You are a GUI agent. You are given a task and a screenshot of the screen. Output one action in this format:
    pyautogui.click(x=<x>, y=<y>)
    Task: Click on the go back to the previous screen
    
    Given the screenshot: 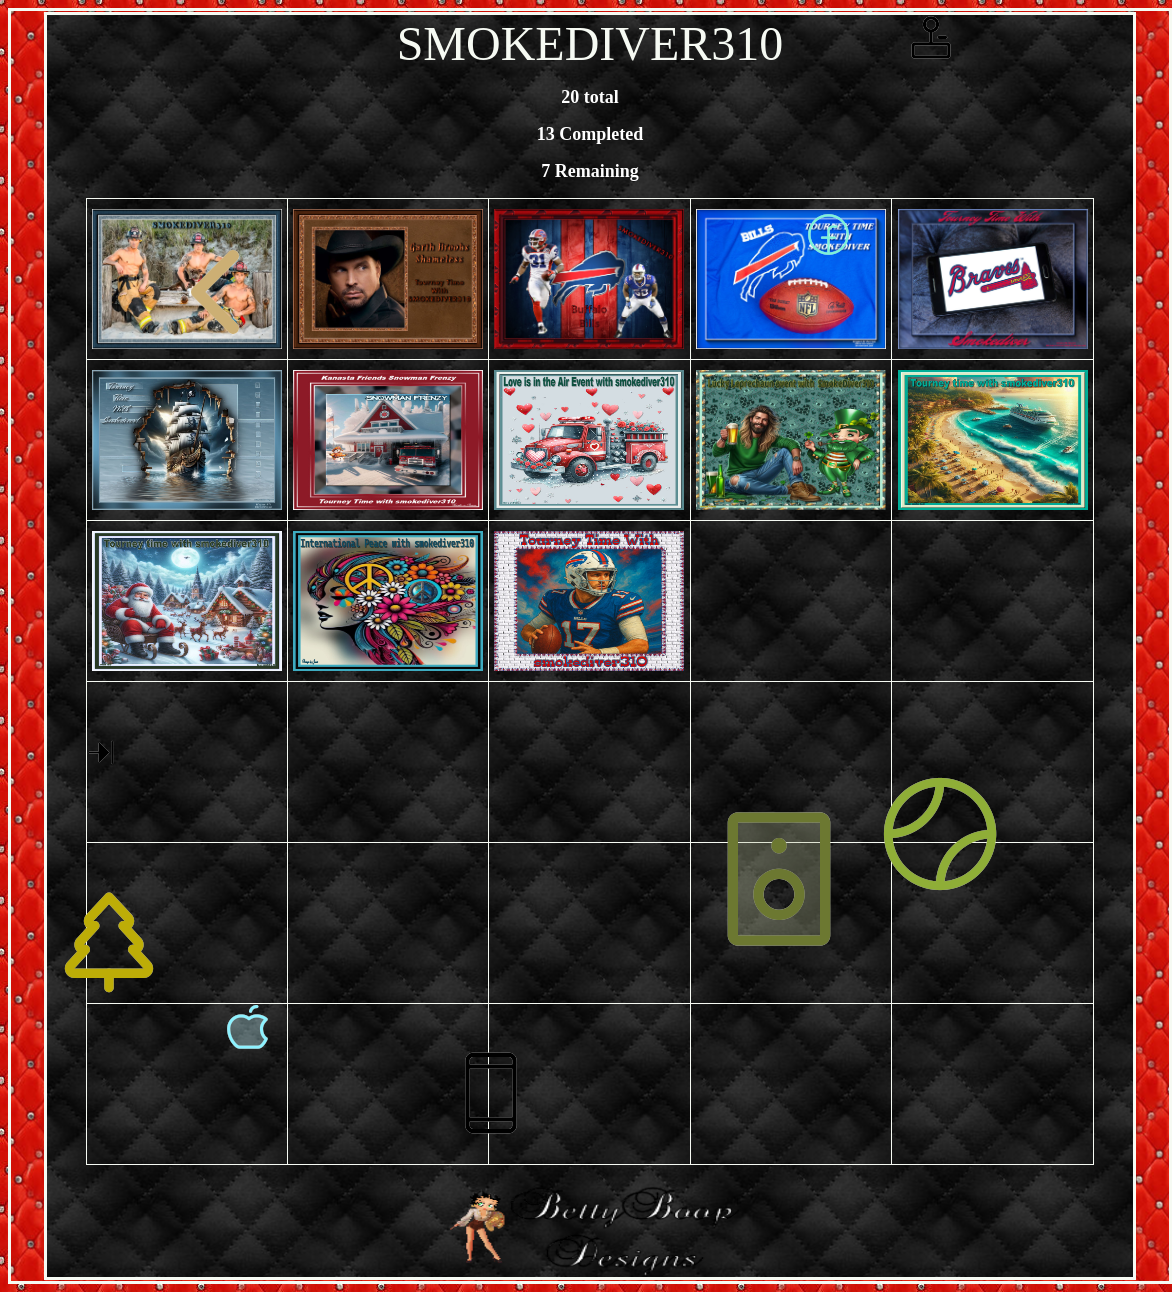 What is the action you would take?
    pyautogui.click(x=215, y=292)
    